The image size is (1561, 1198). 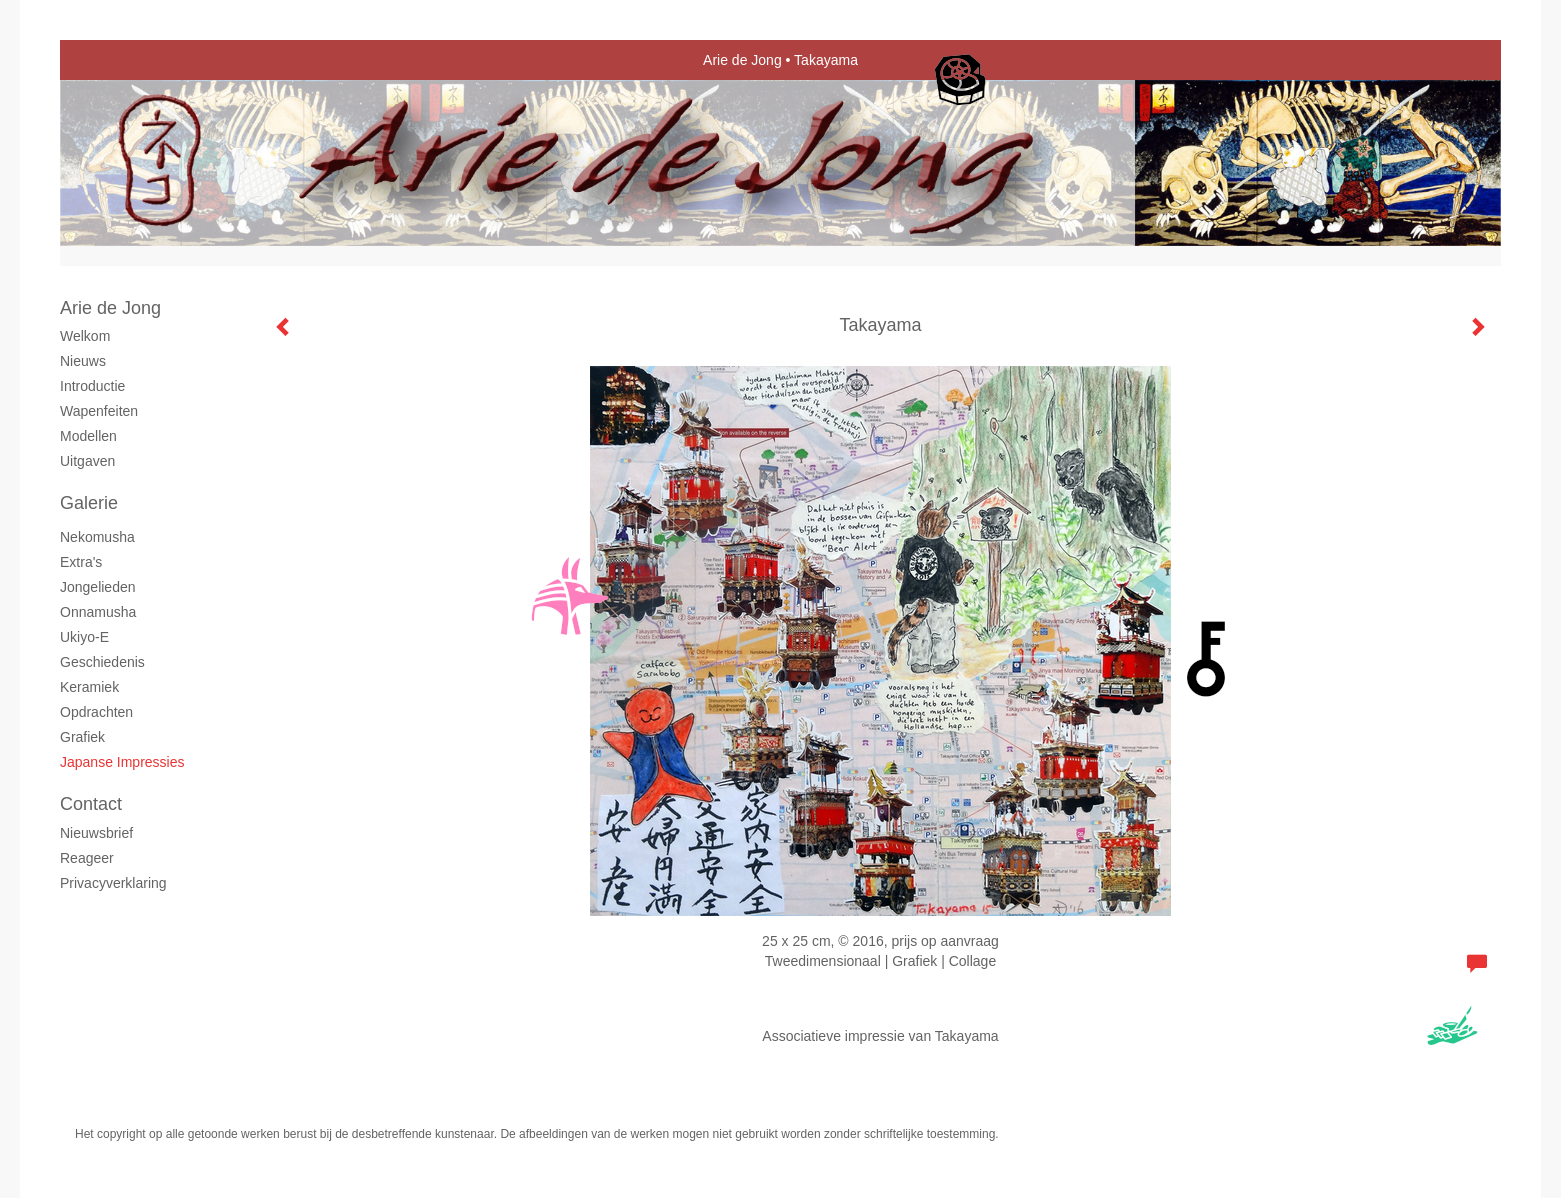 What do you see at coordinates (1452, 1028) in the screenshot?
I see `browse charcuterie or appetizer menu options` at bounding box center [1452, 1028].